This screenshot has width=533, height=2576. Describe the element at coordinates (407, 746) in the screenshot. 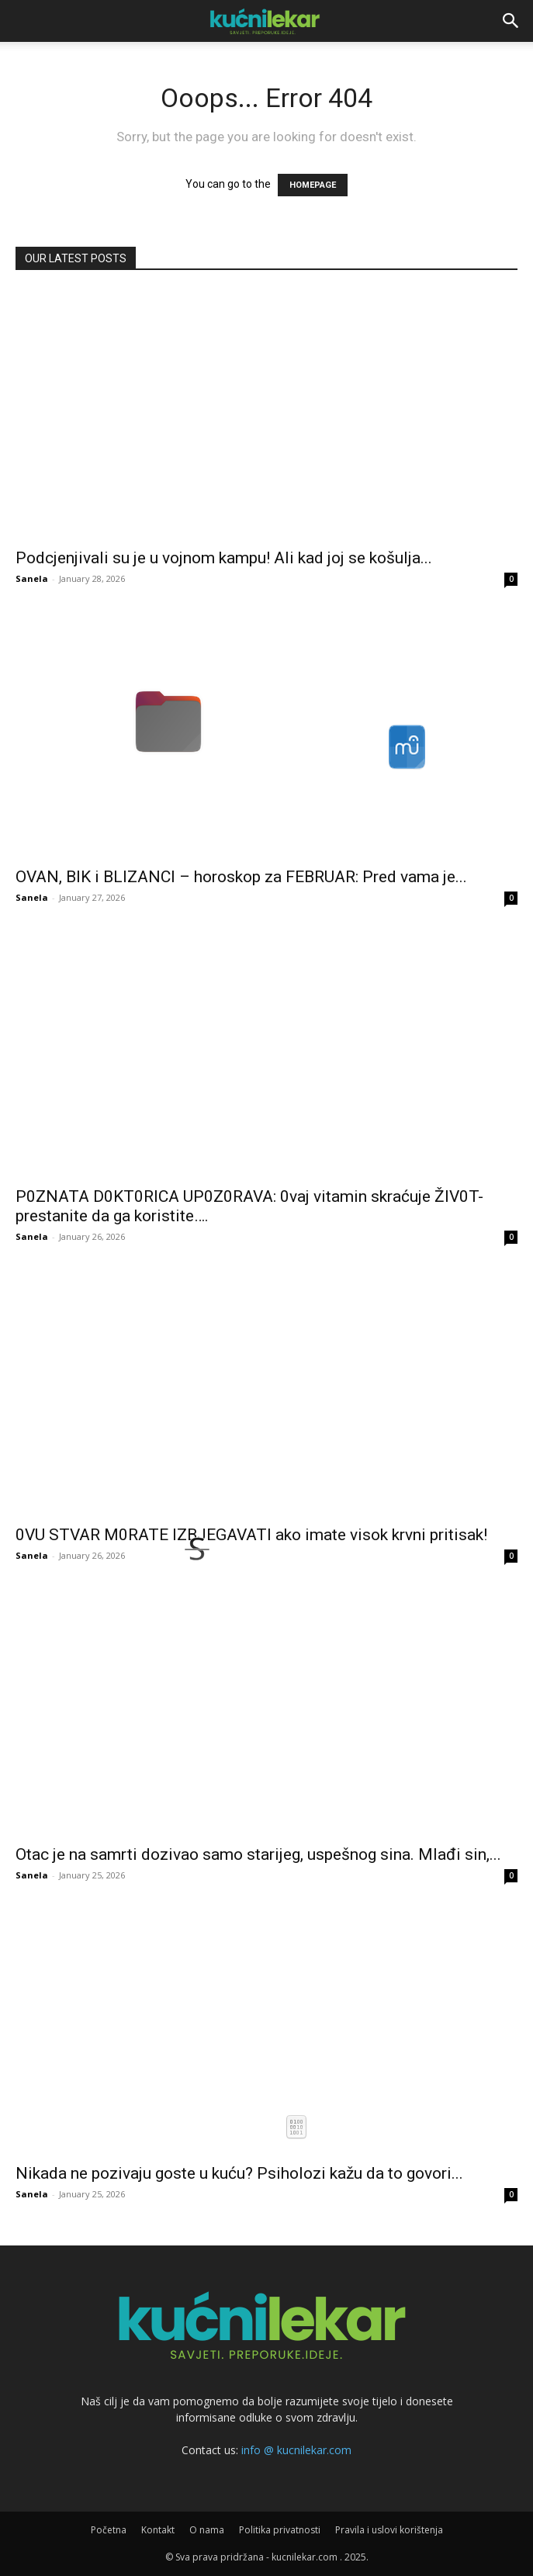

I see `open a MuseScore 3 music notation file` at that location.